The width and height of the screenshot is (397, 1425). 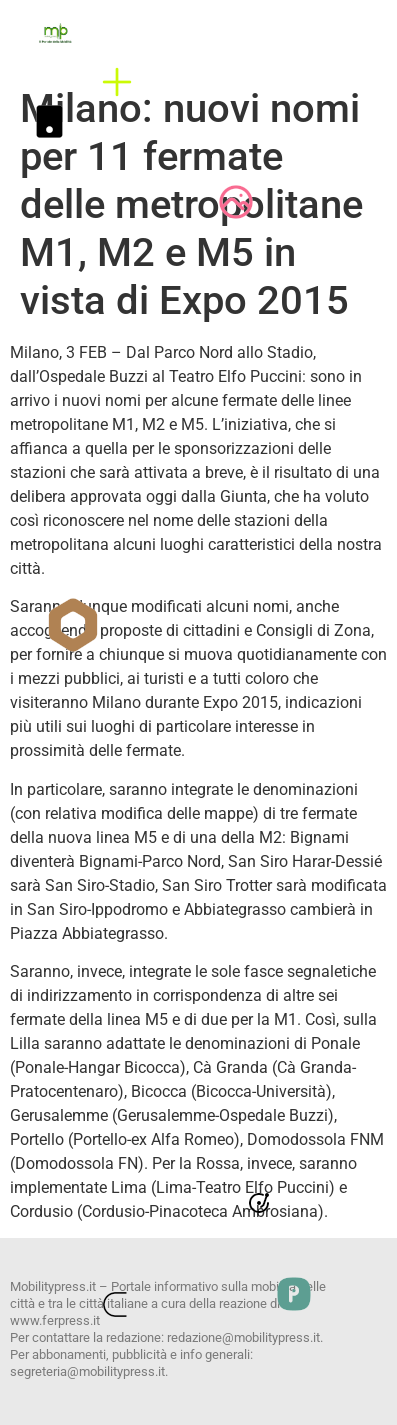 I want to click on access tablet device settings, so click(x=49, y=121).